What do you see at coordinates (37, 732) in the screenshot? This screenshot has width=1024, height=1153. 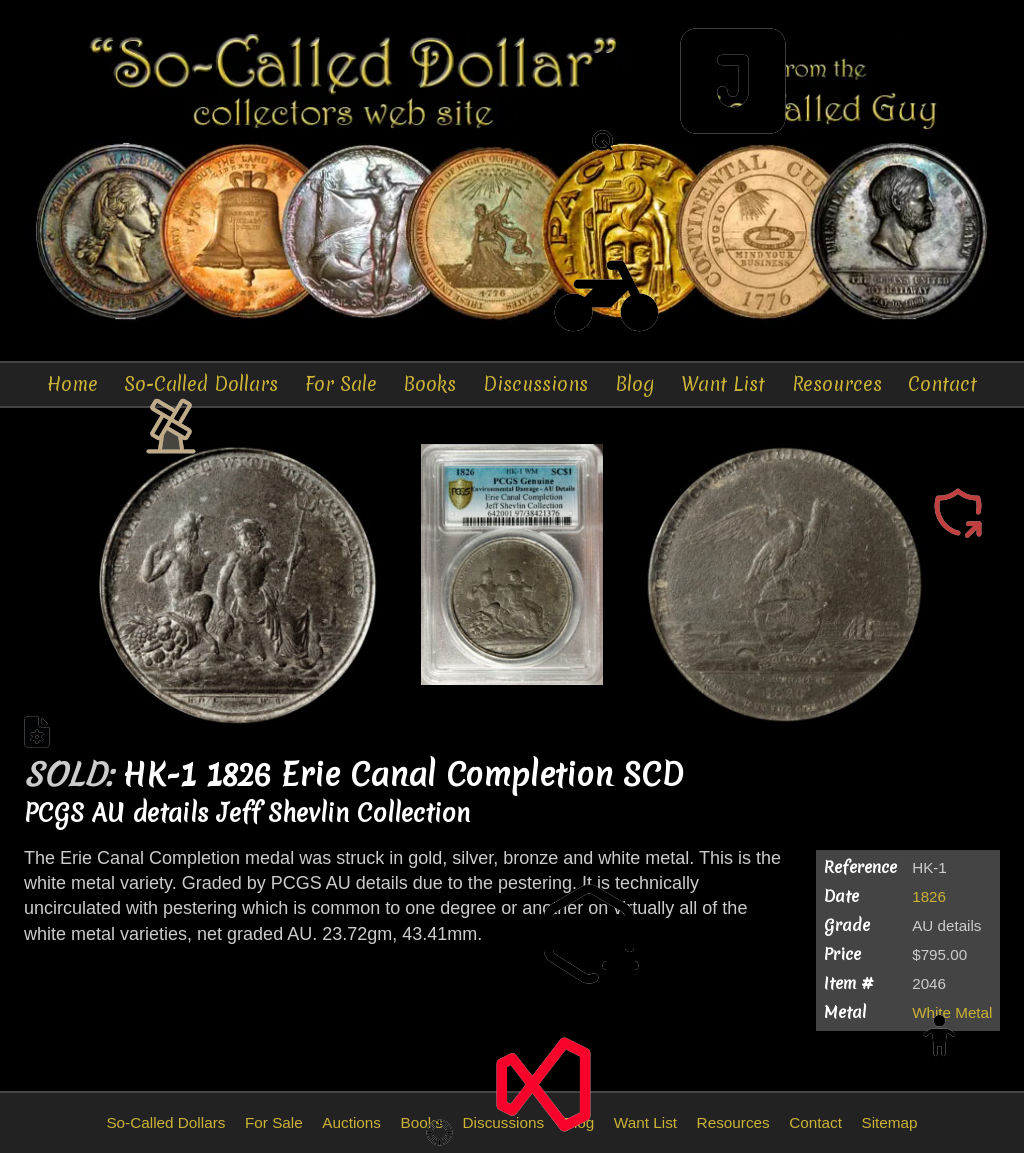 I see `access file settings or preferences` at bounding box center [37, 732].